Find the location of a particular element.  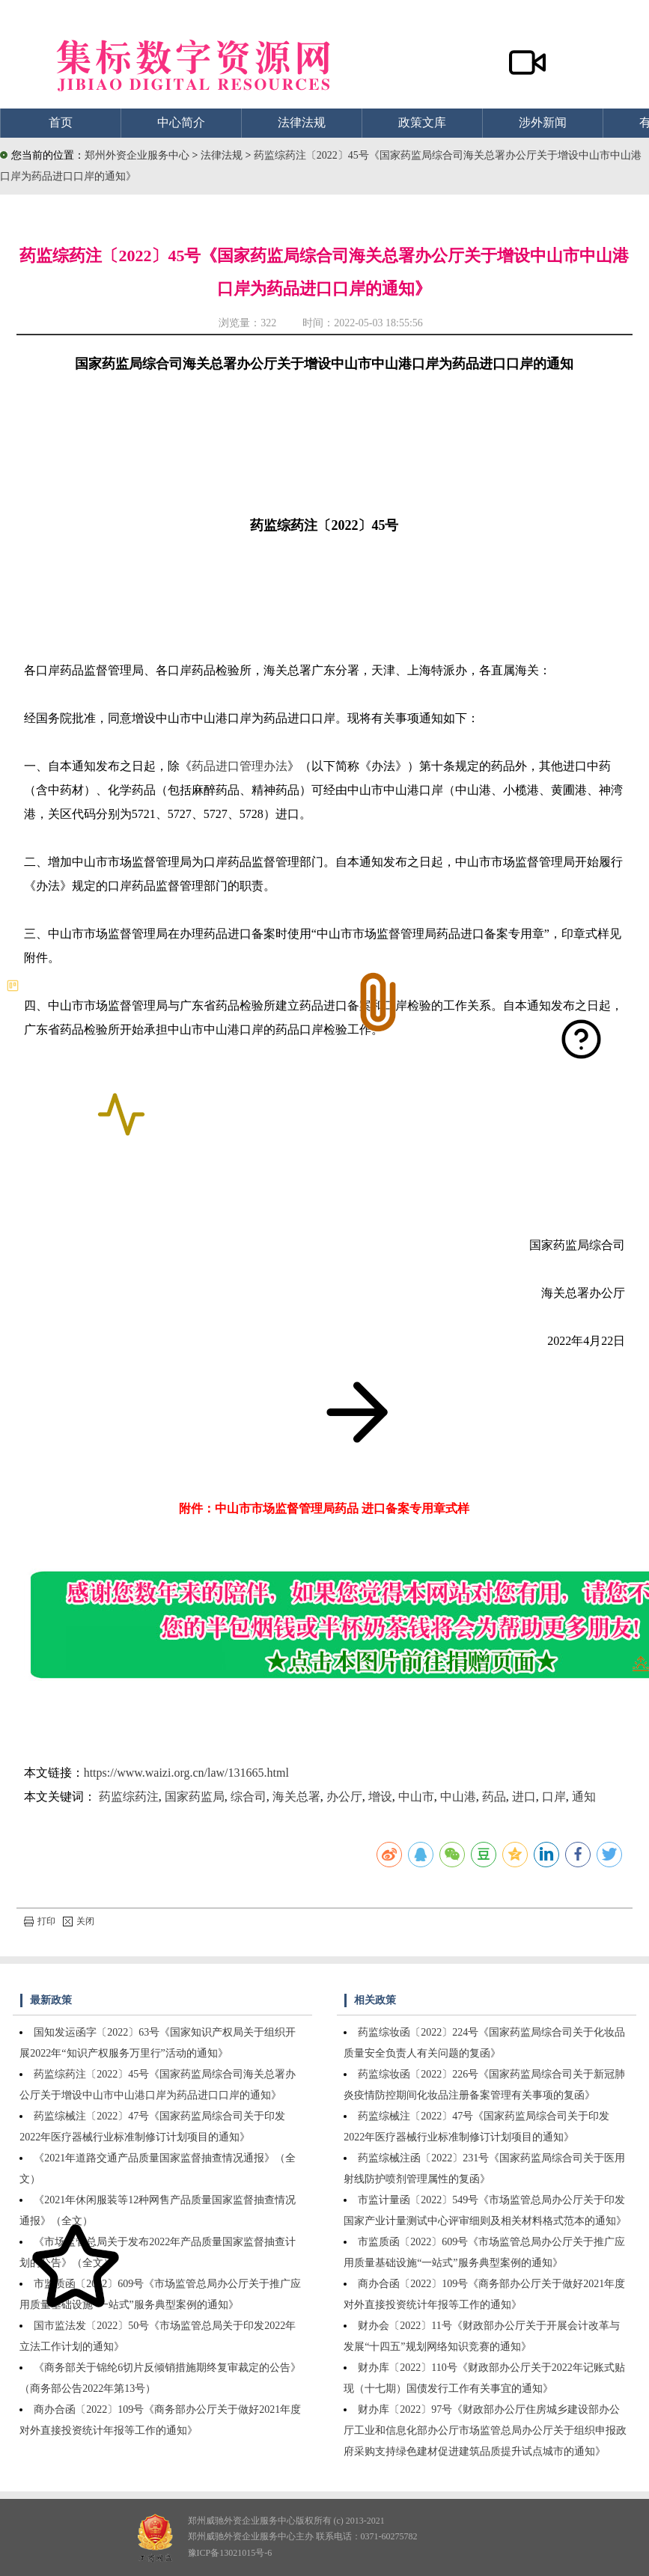

open Trello app is located at coordinates (13, 986).